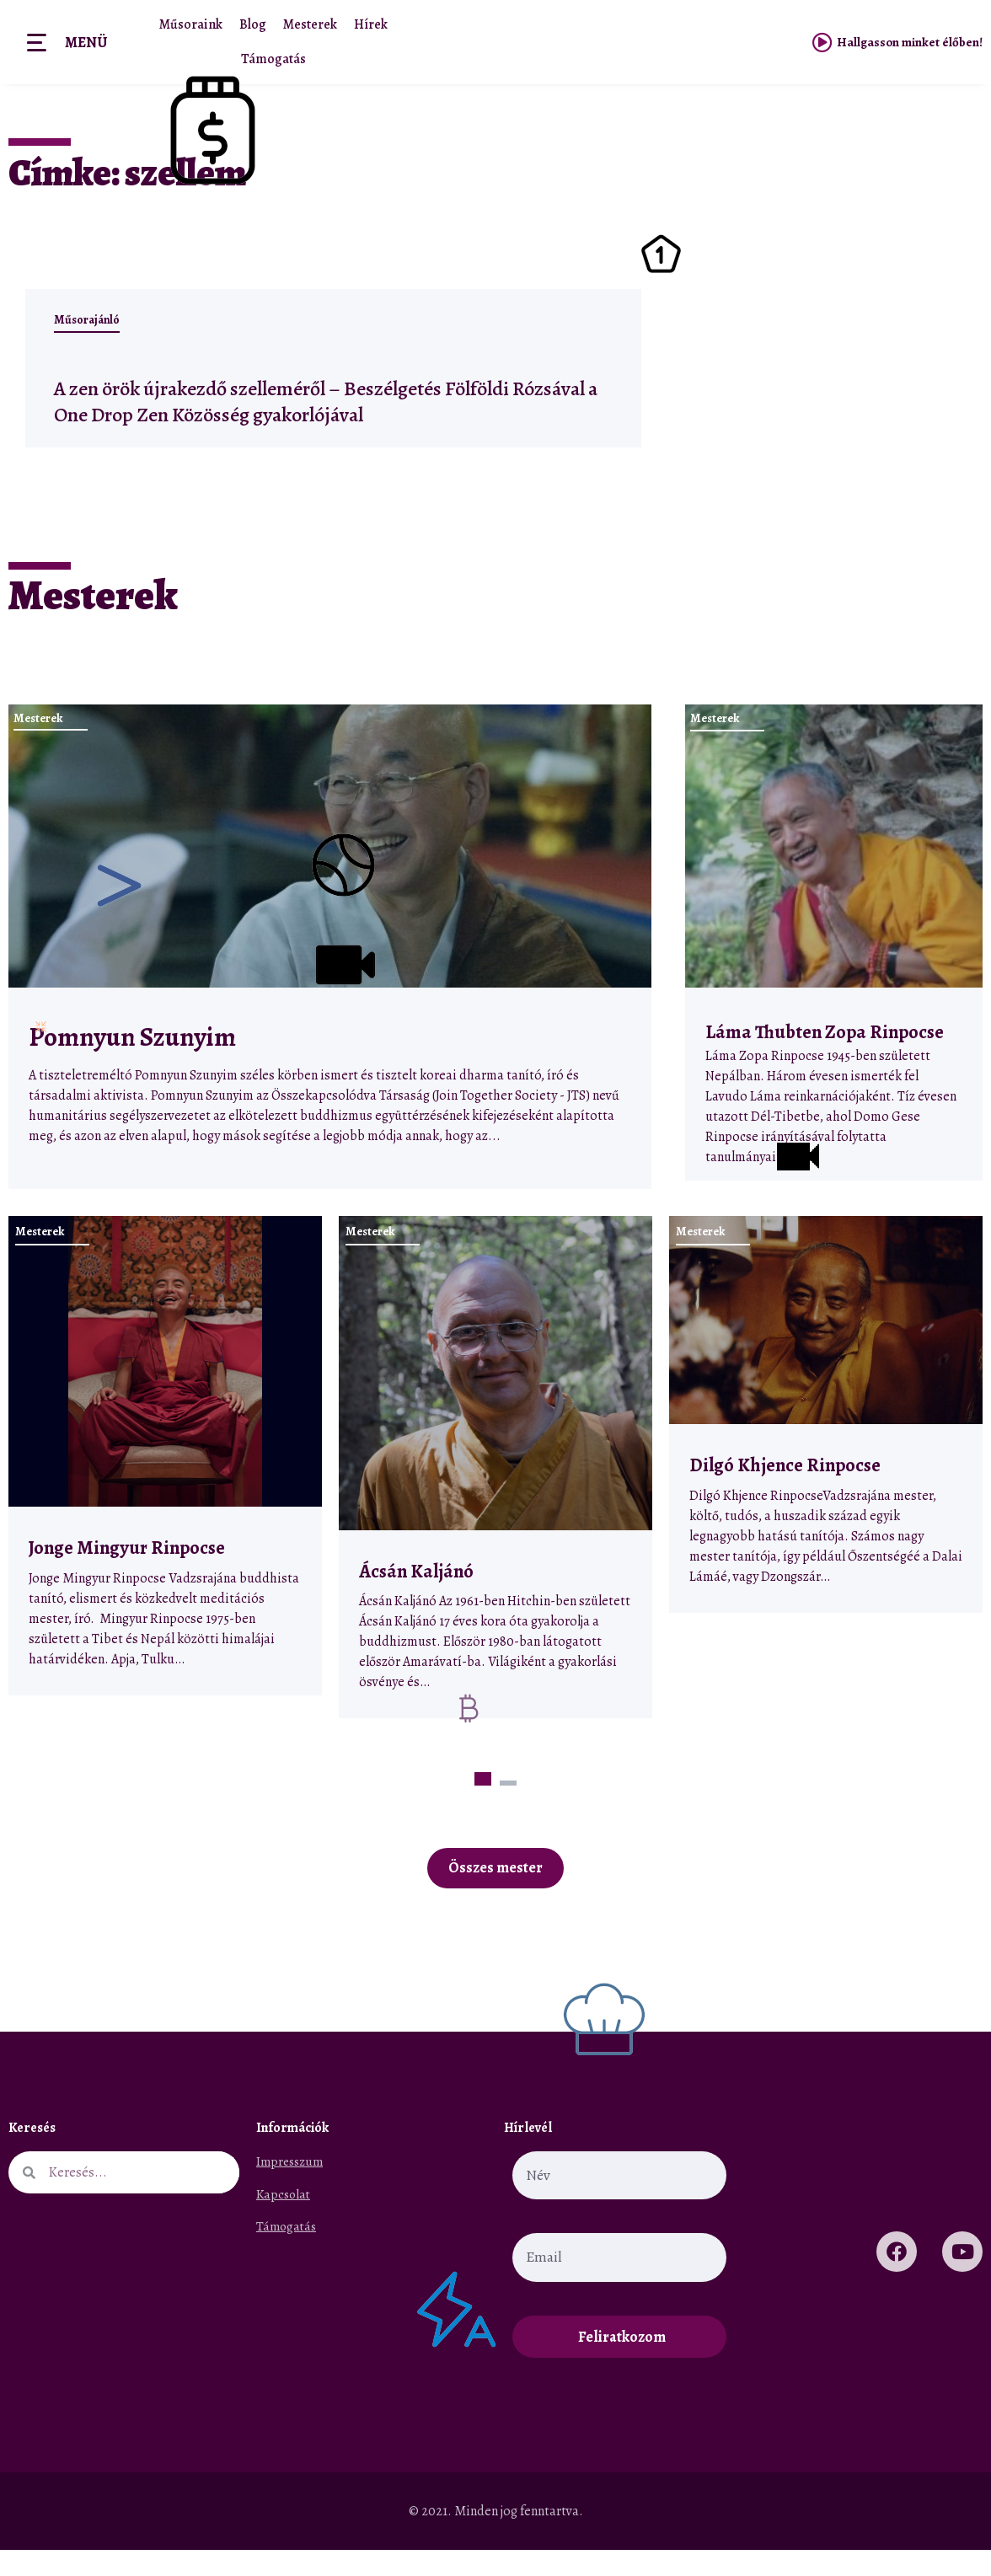 Image resolution: width=991 pixels, height=2576 pixels. I want to click on exit fullscreen mode, so click(40, 1026).